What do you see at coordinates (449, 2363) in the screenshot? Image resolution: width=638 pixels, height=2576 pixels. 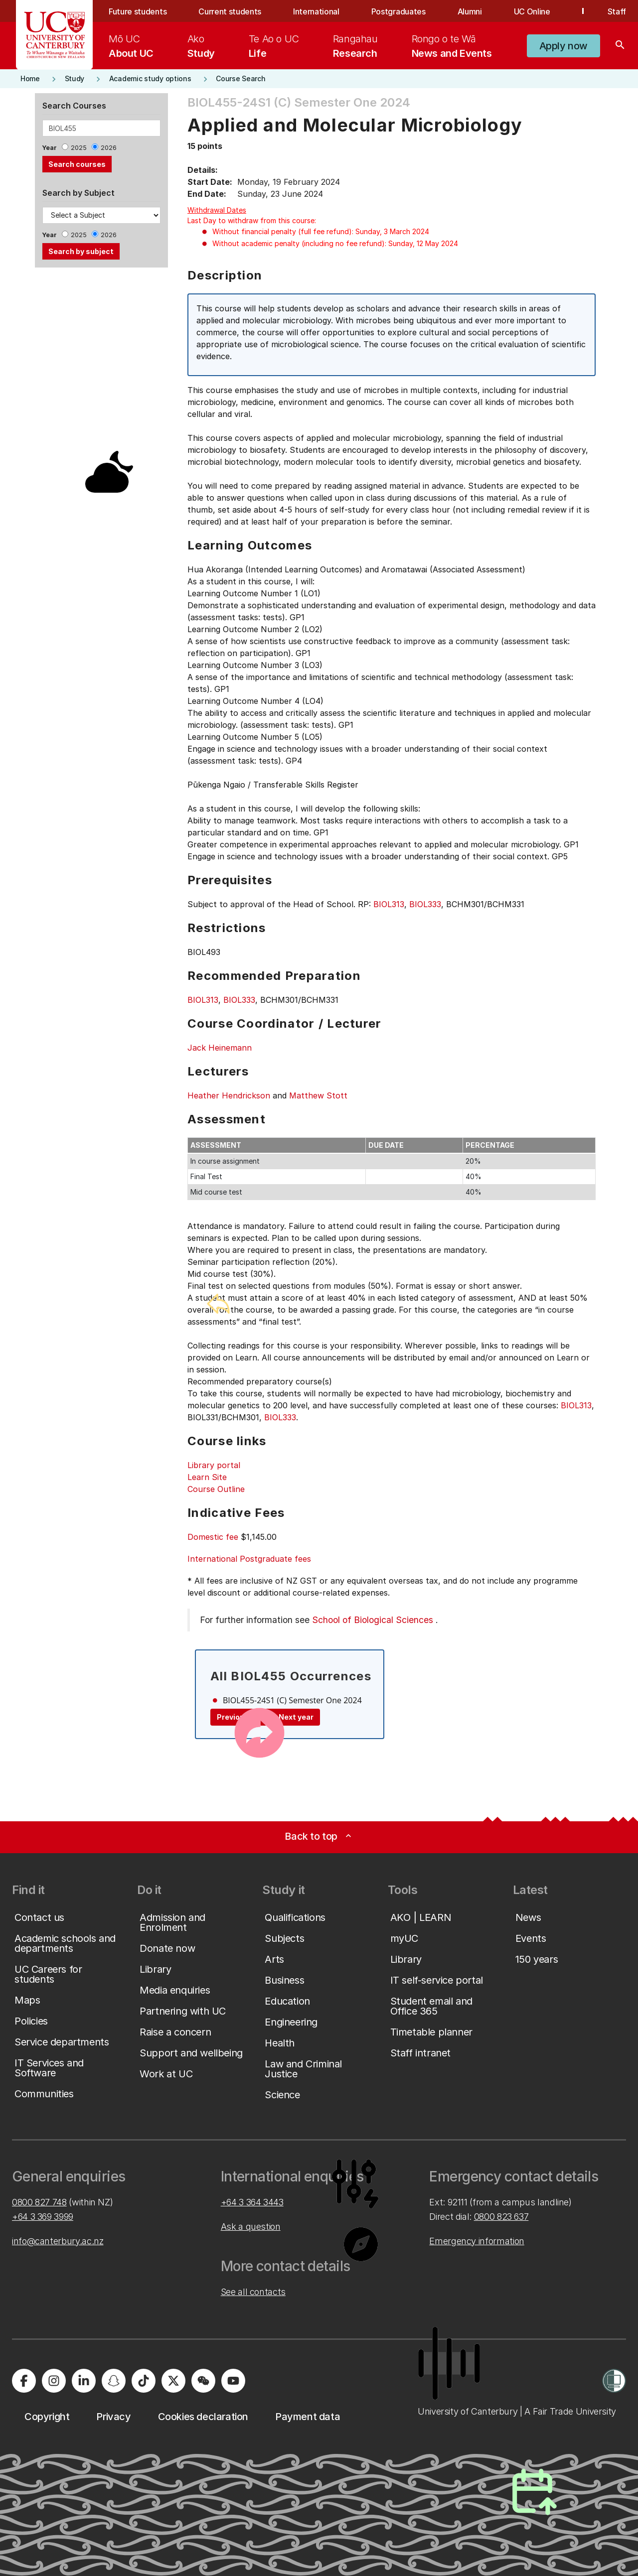 I see `audio or sound visualization` at bounding box center [449, 2363].